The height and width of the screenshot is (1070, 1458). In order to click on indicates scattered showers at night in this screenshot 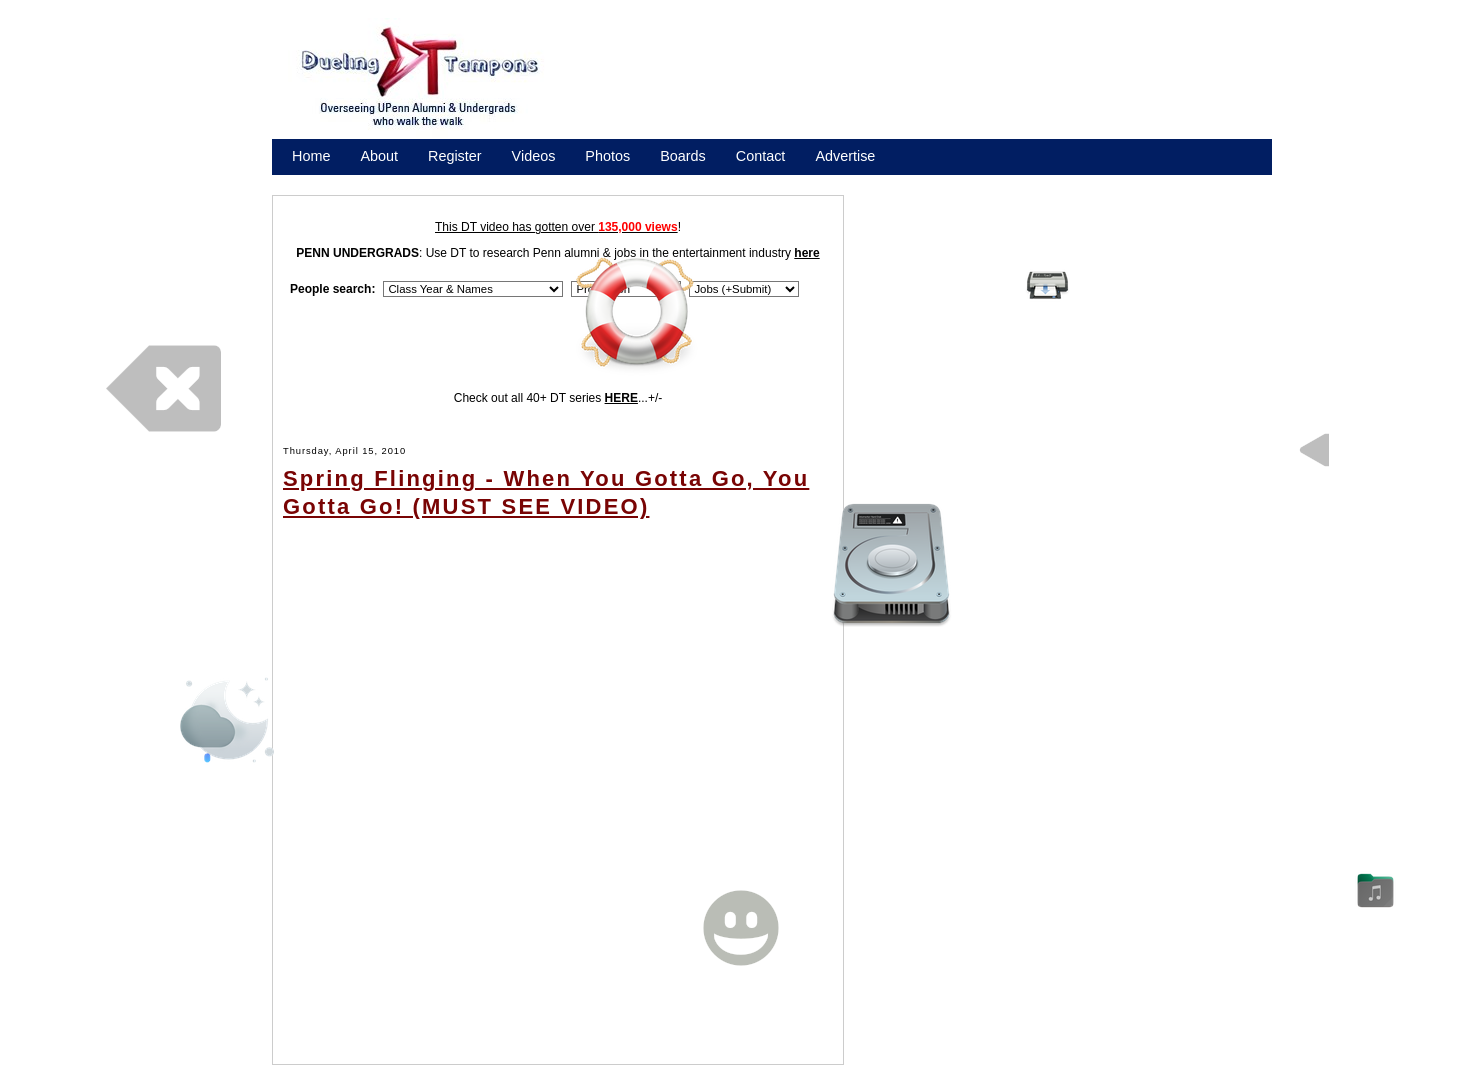, I will do `click(227, 720)`.